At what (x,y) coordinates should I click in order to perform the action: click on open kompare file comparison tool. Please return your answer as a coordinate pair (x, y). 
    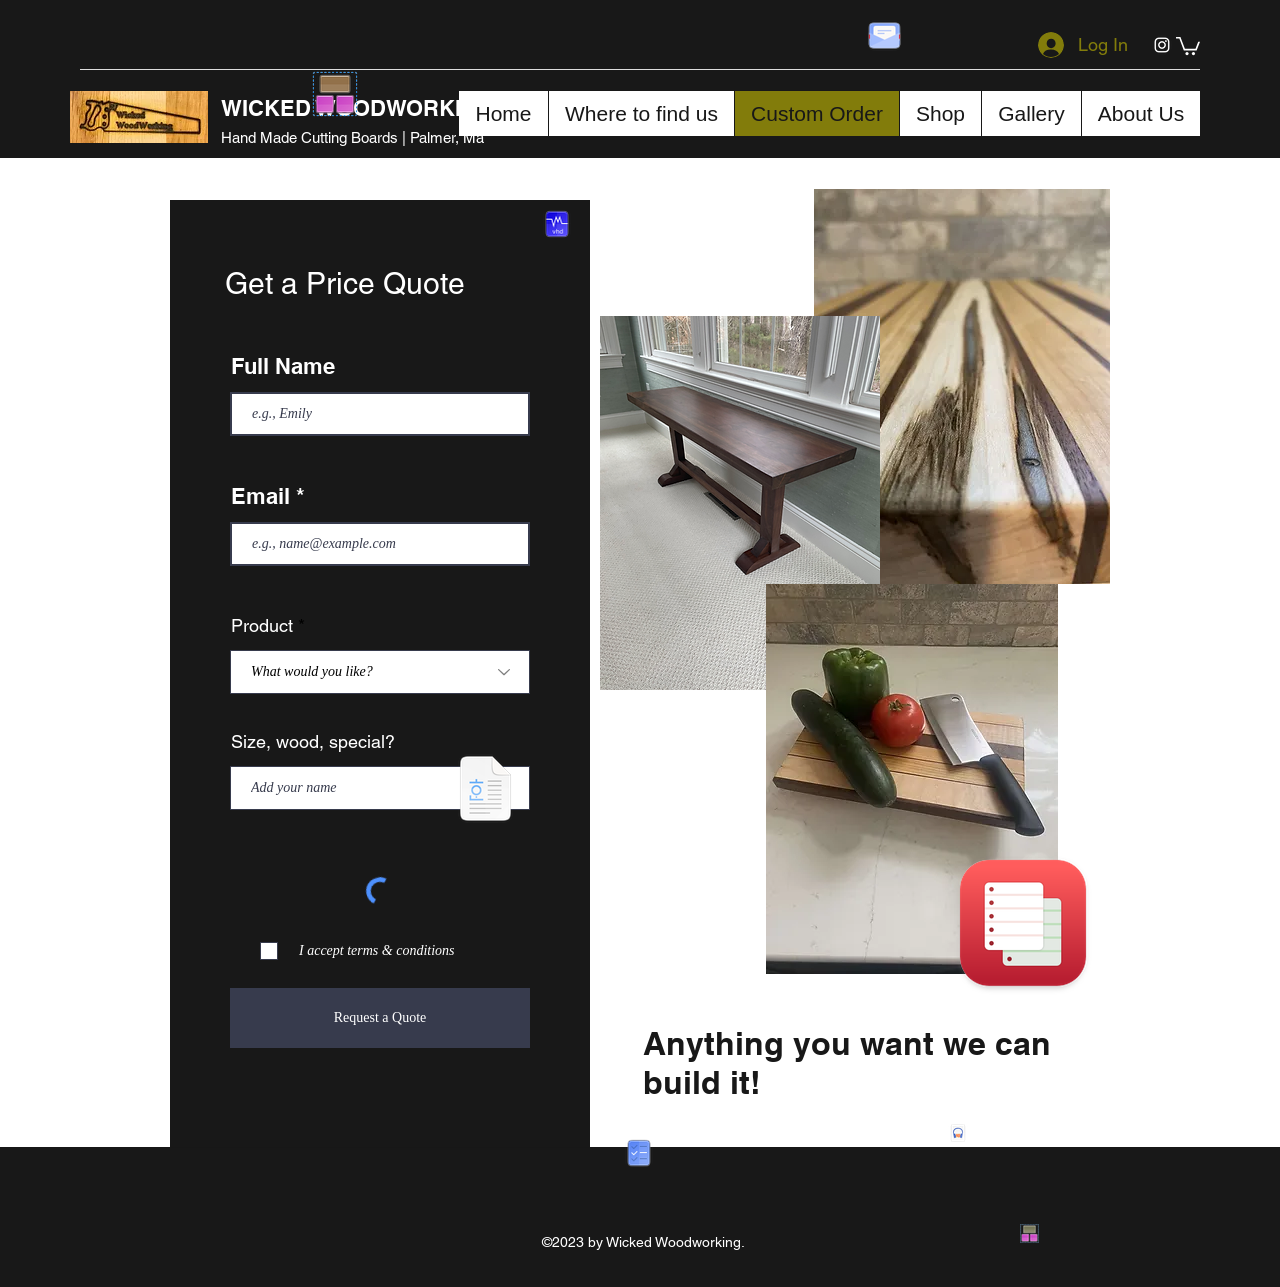
    Looking at the image, I should click on (1023, 923).